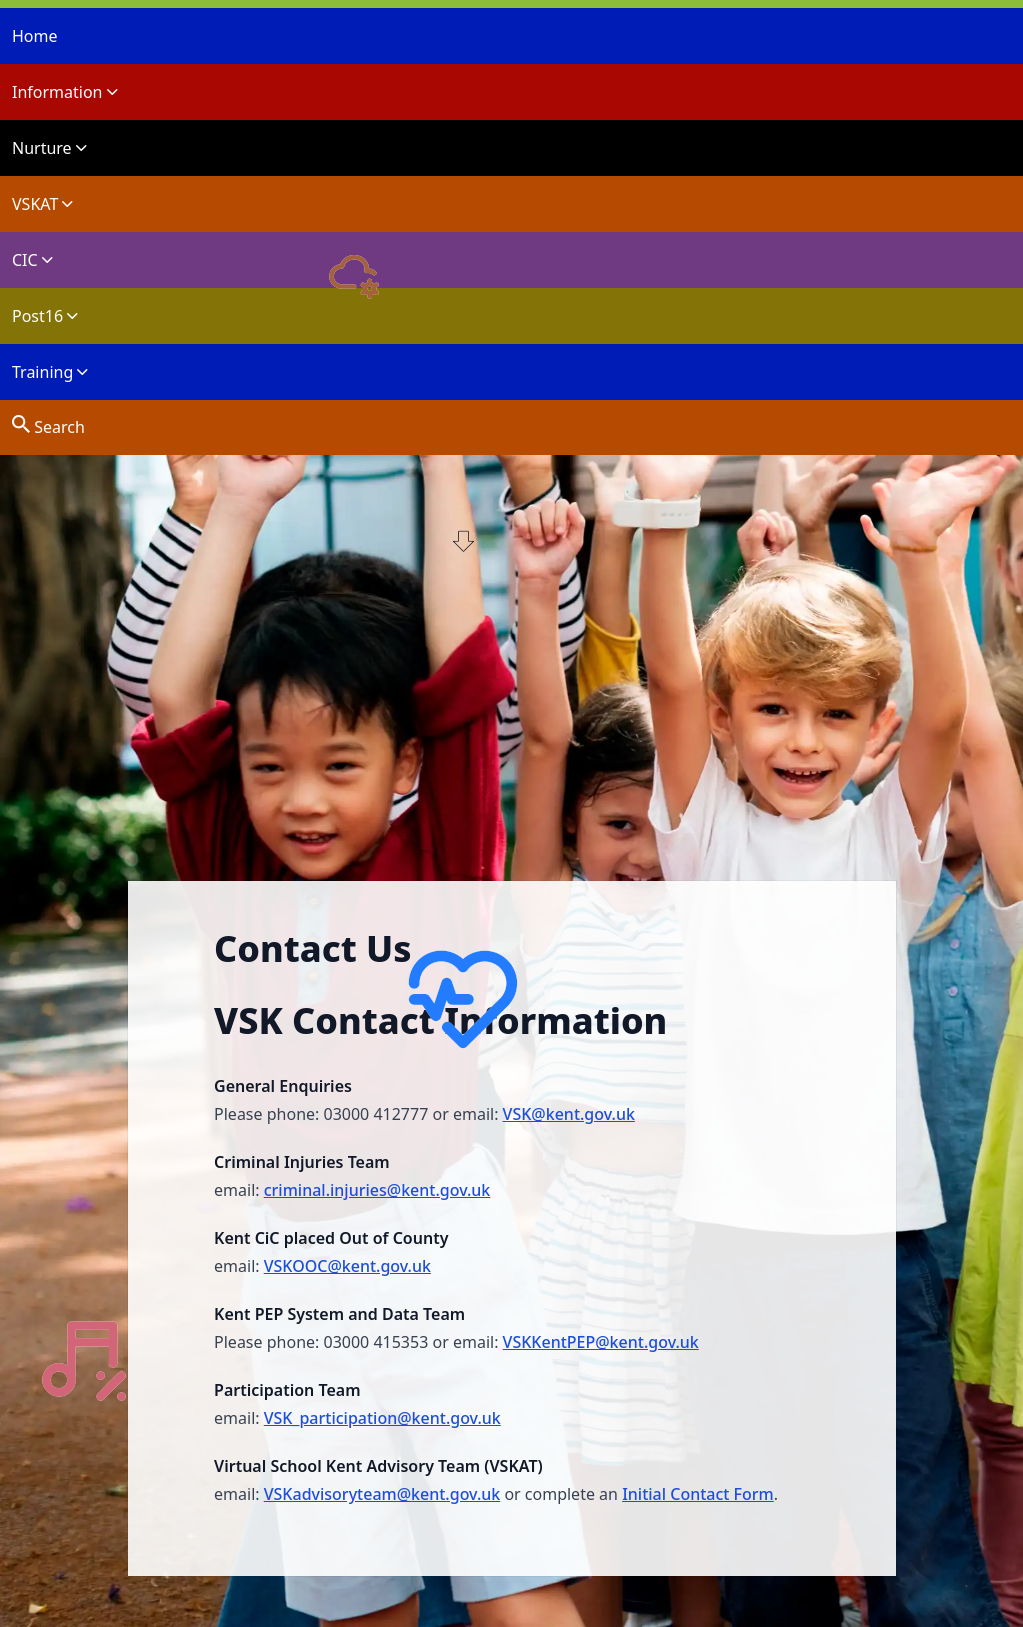  Describe the element at coordinates (463, 540) in the screenshot. I see `download a file or content` at that location.